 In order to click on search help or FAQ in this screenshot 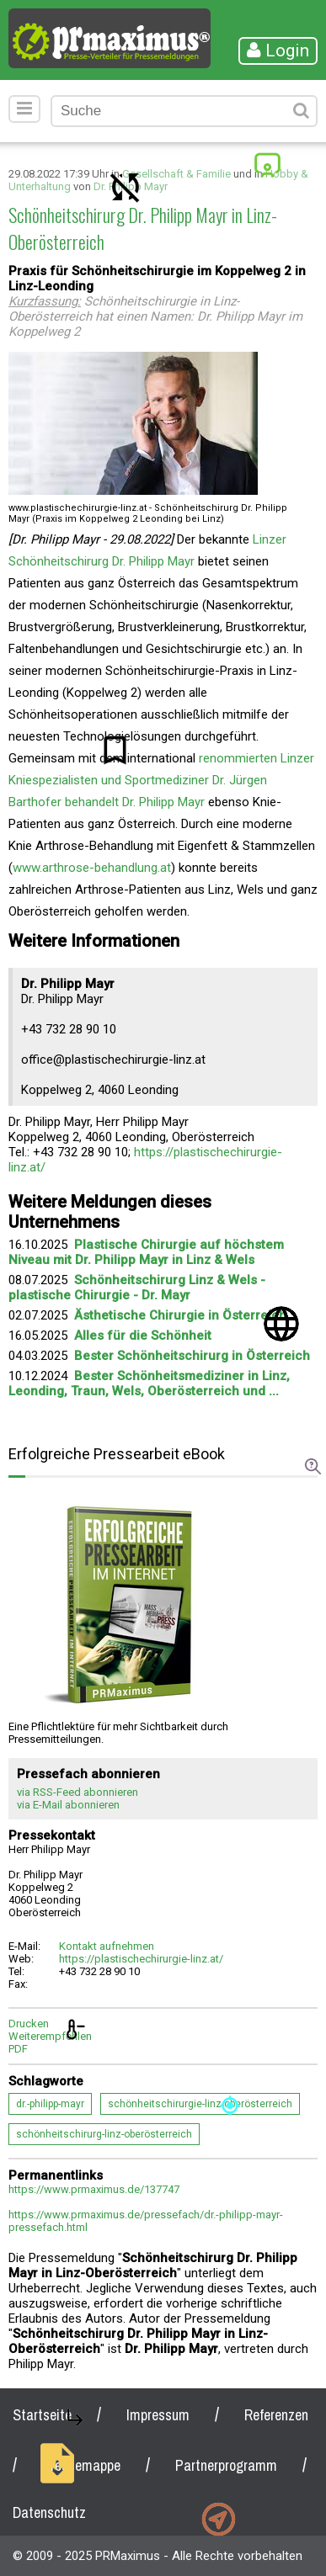, I will do `click(313, 1466)`.